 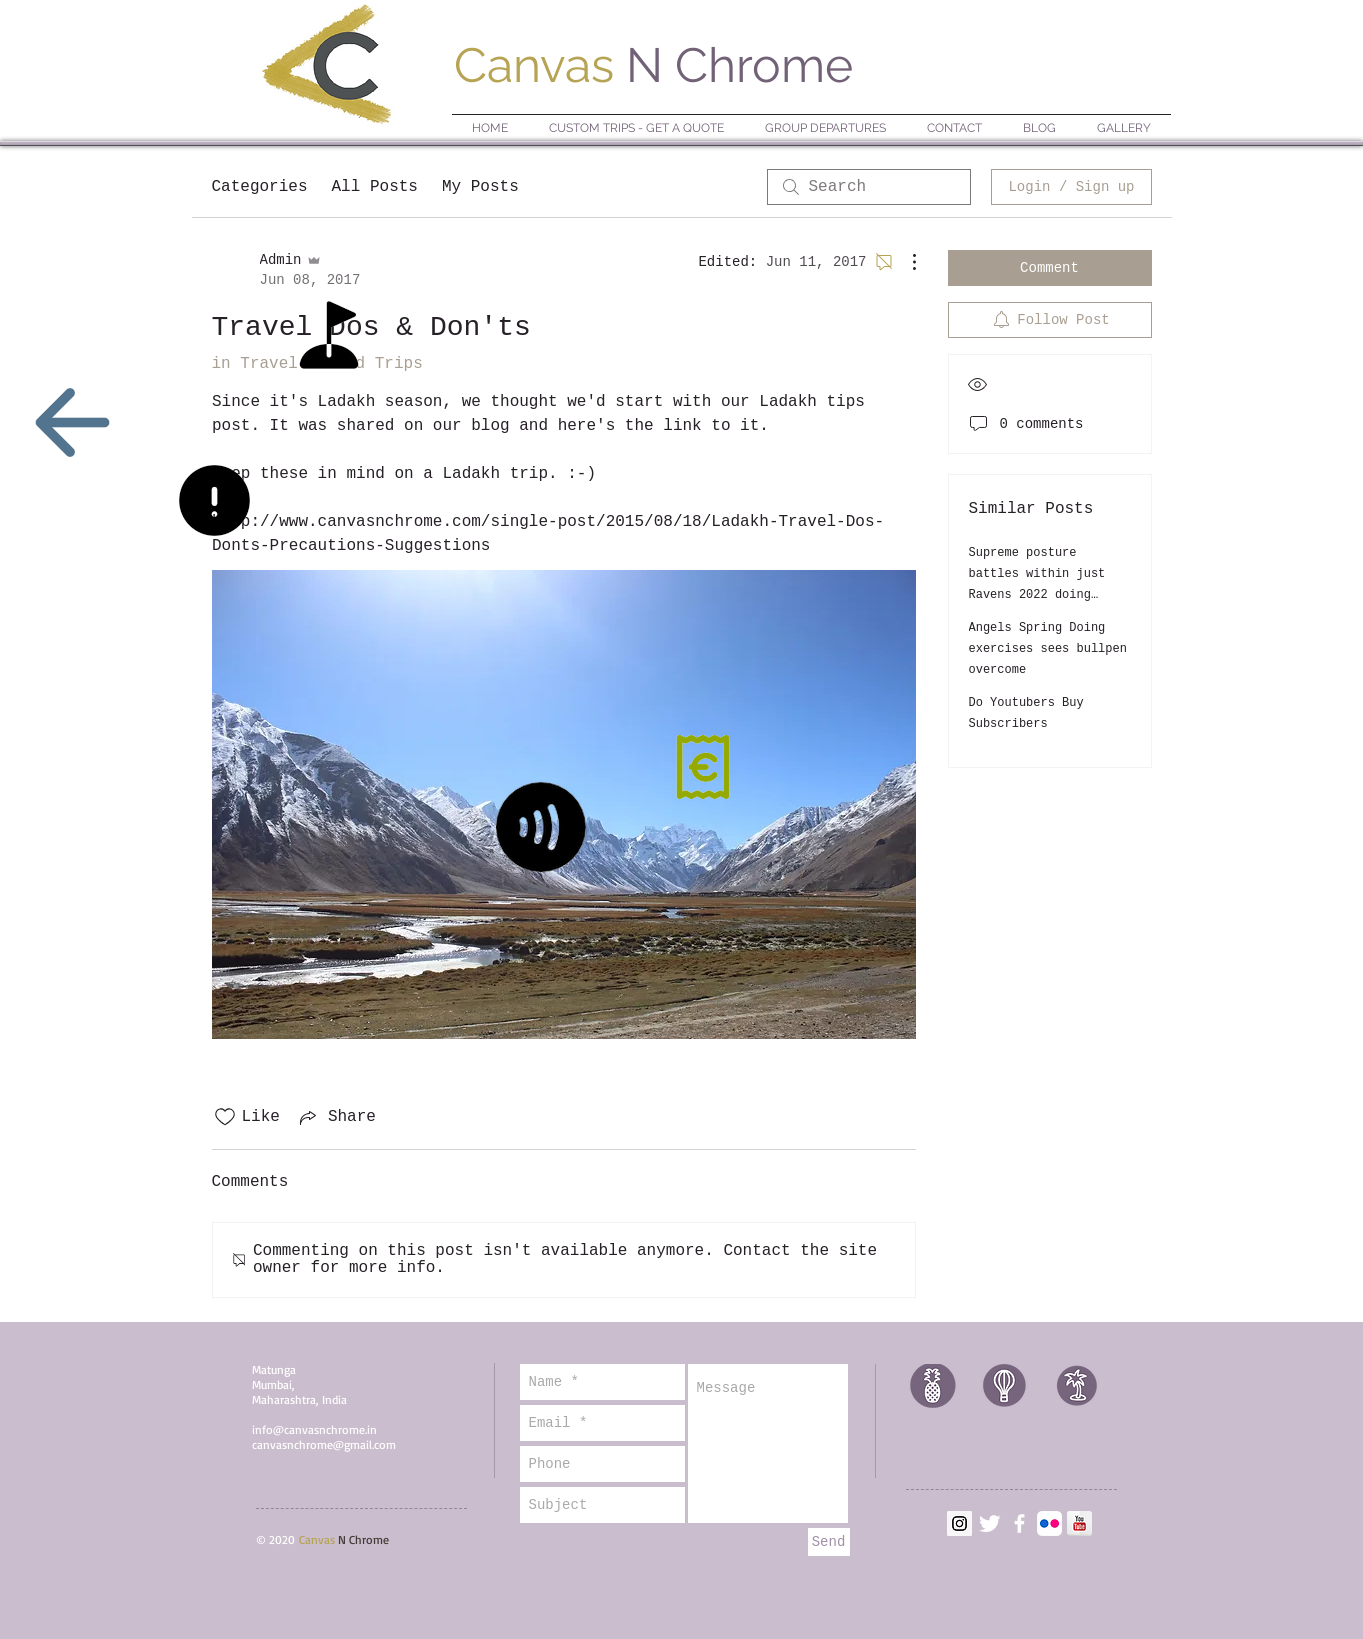 I want to click on tap to pay with contactless payment, so click(x=541, y=827).